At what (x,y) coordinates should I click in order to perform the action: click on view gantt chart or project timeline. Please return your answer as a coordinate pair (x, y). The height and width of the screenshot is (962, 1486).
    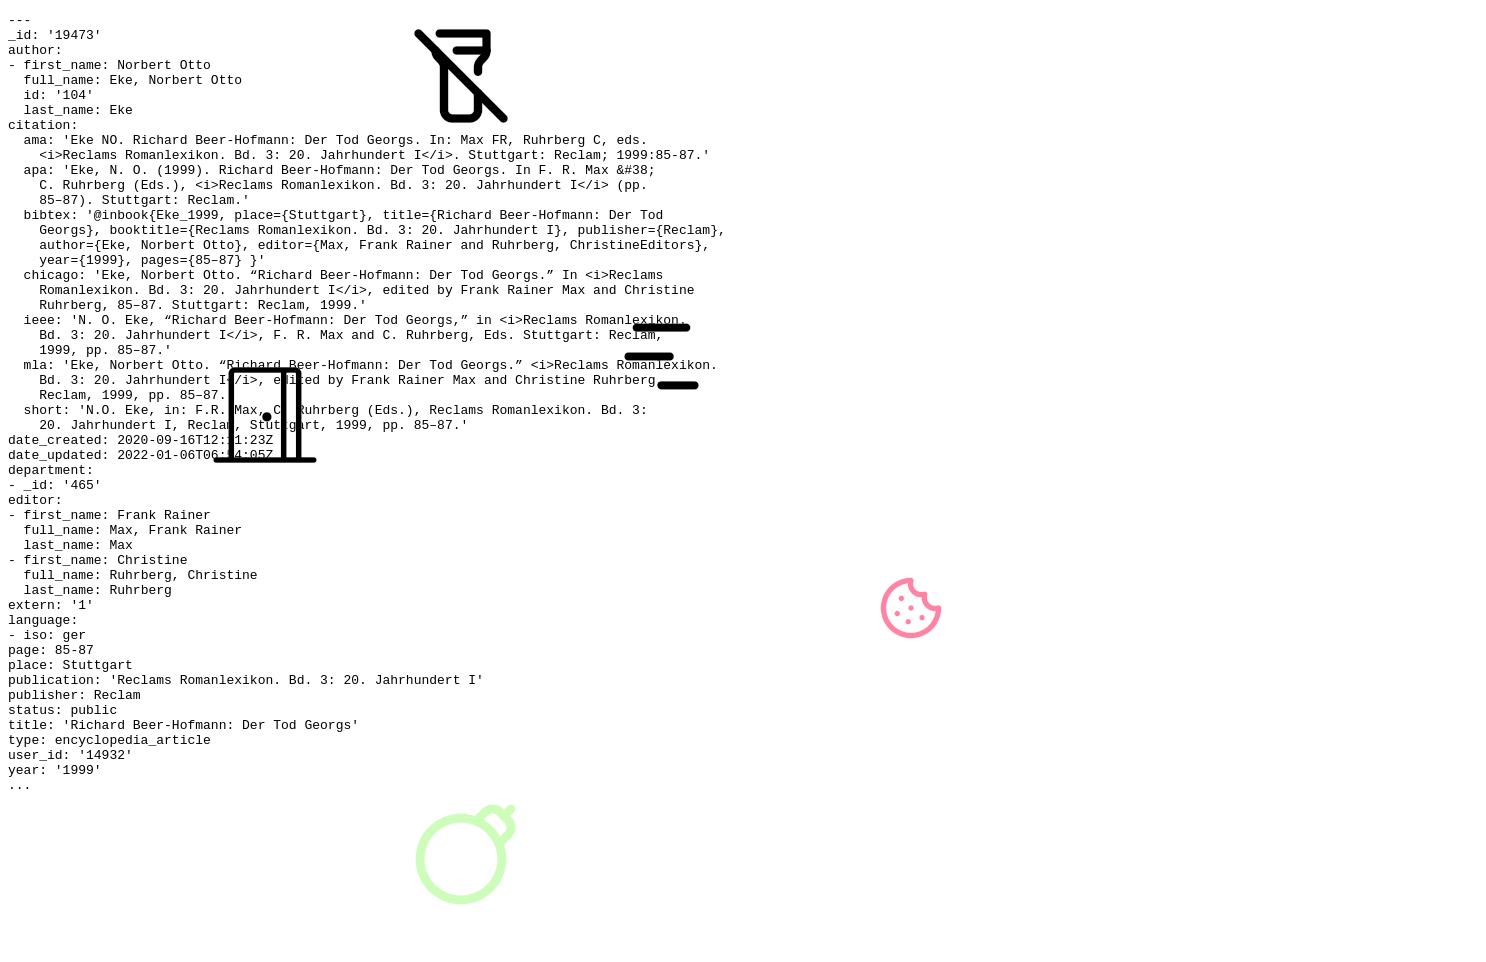
    Looking at the image, I should click on (661, 356).